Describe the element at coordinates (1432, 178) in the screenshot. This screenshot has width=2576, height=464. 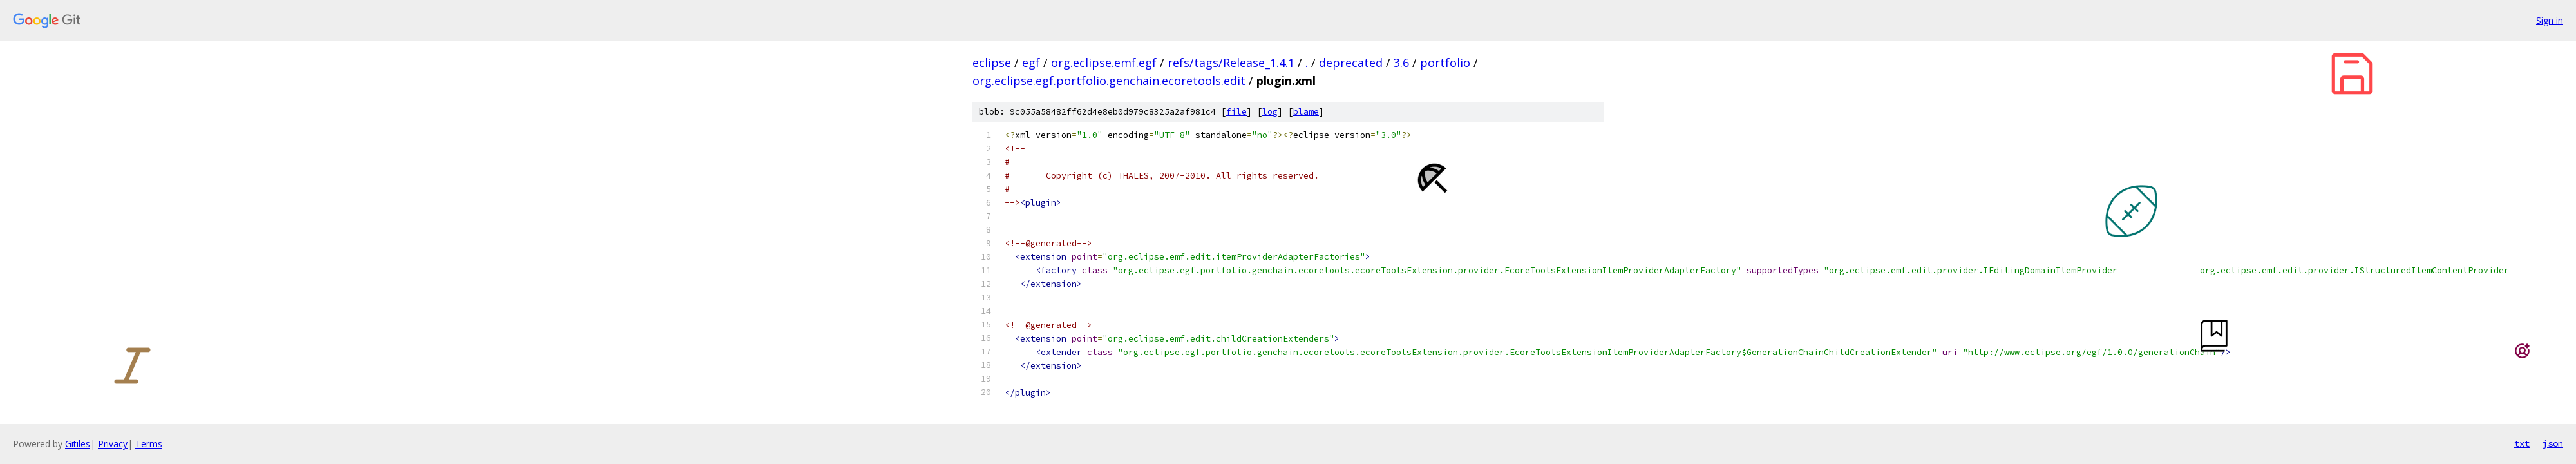
I see `access beach or vacation-related features` at that location.